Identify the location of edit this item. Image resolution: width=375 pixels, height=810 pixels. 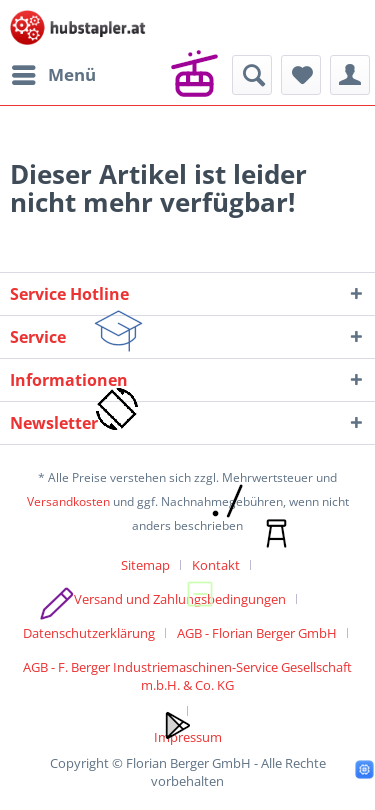
(56, 603).